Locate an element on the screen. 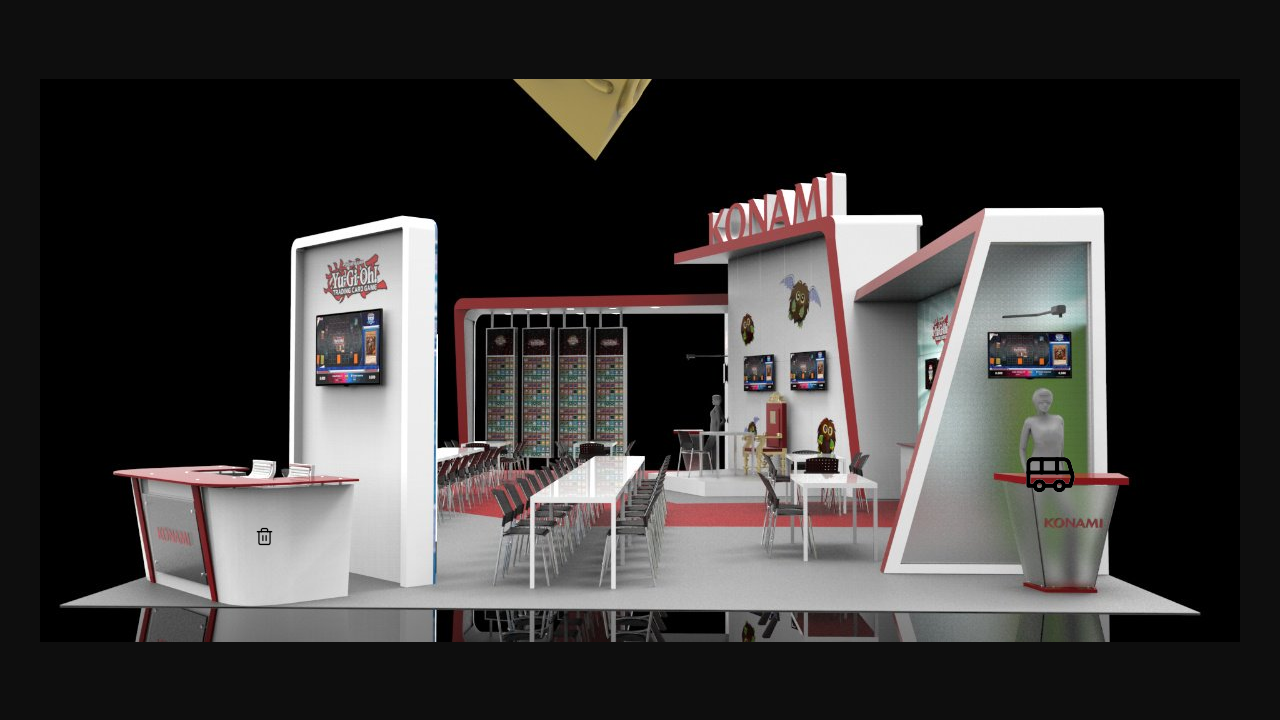 This screenshot has height=720, width=1280. view public transit options is located at coordinates (1050, 472).